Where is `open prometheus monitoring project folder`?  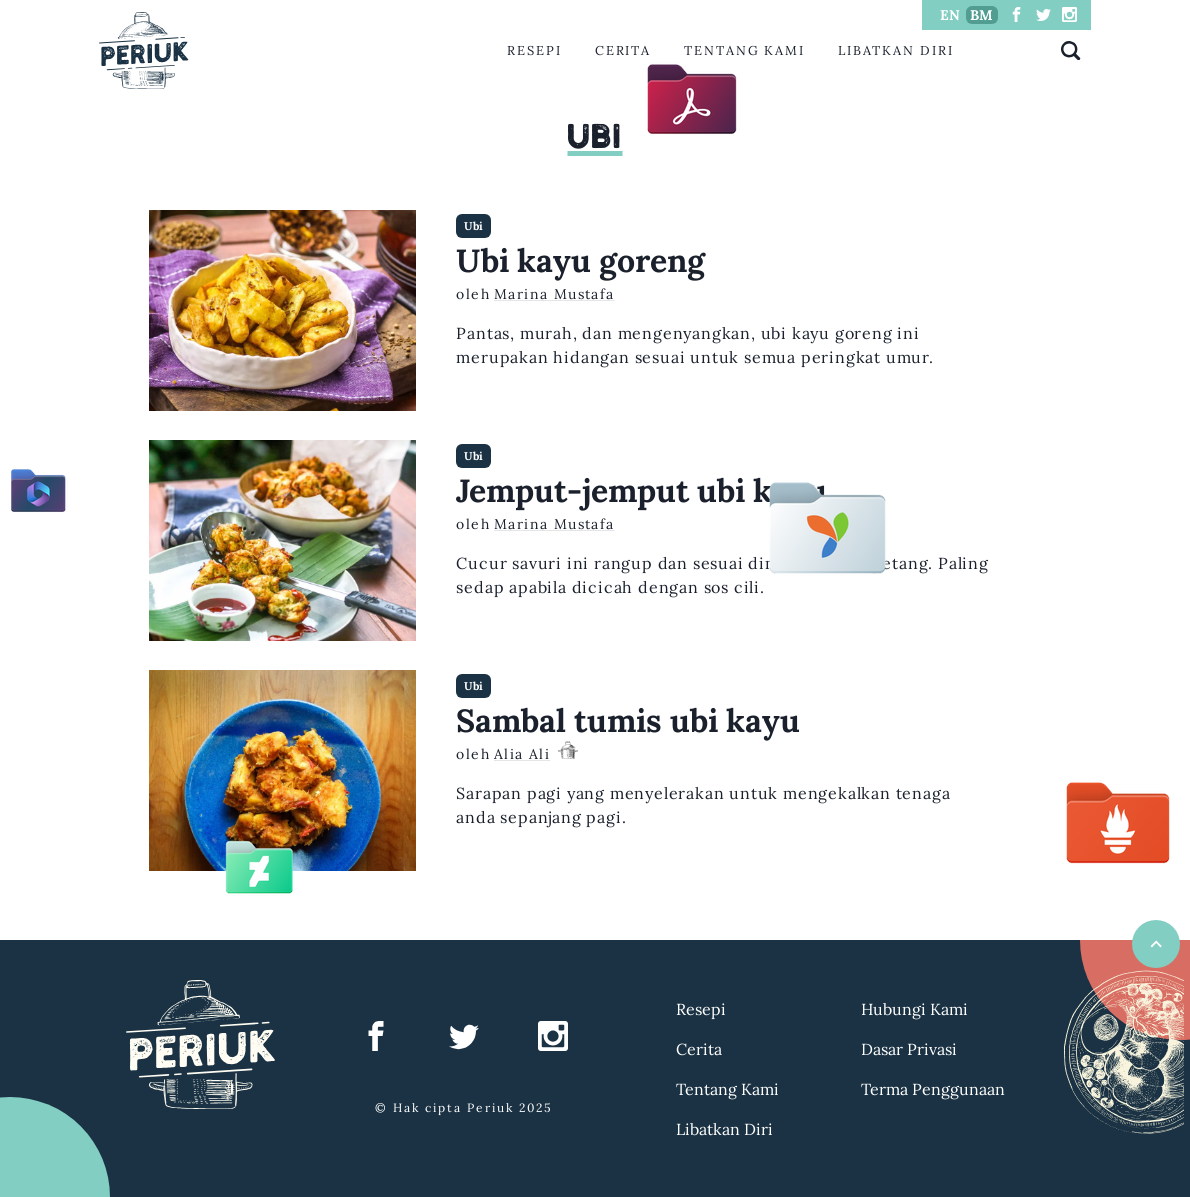
open prometheus monitoring project folder is located at coordinates (1117, 825).